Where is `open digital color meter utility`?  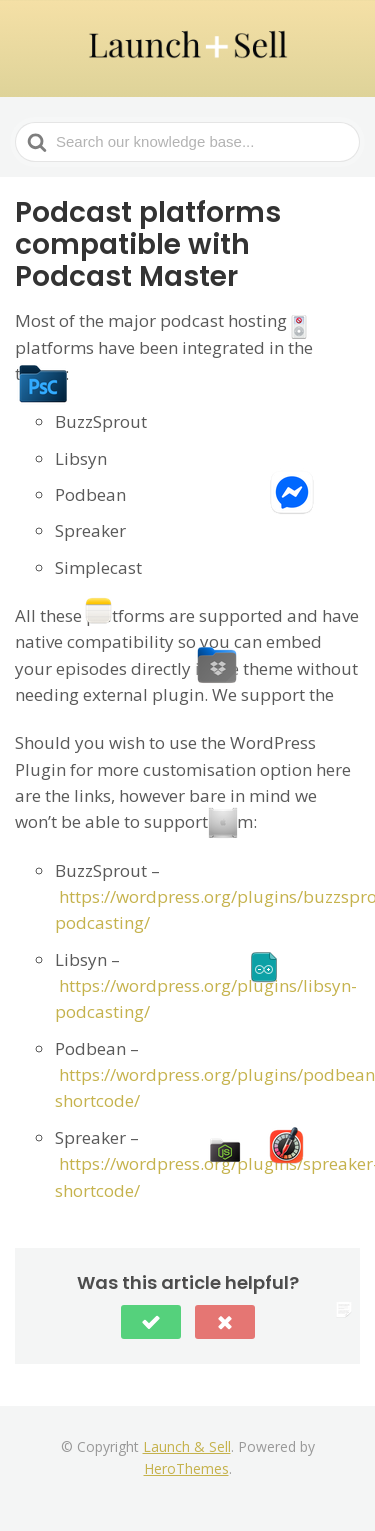
open digital color meter utility is located at coordinates (286, 1146).